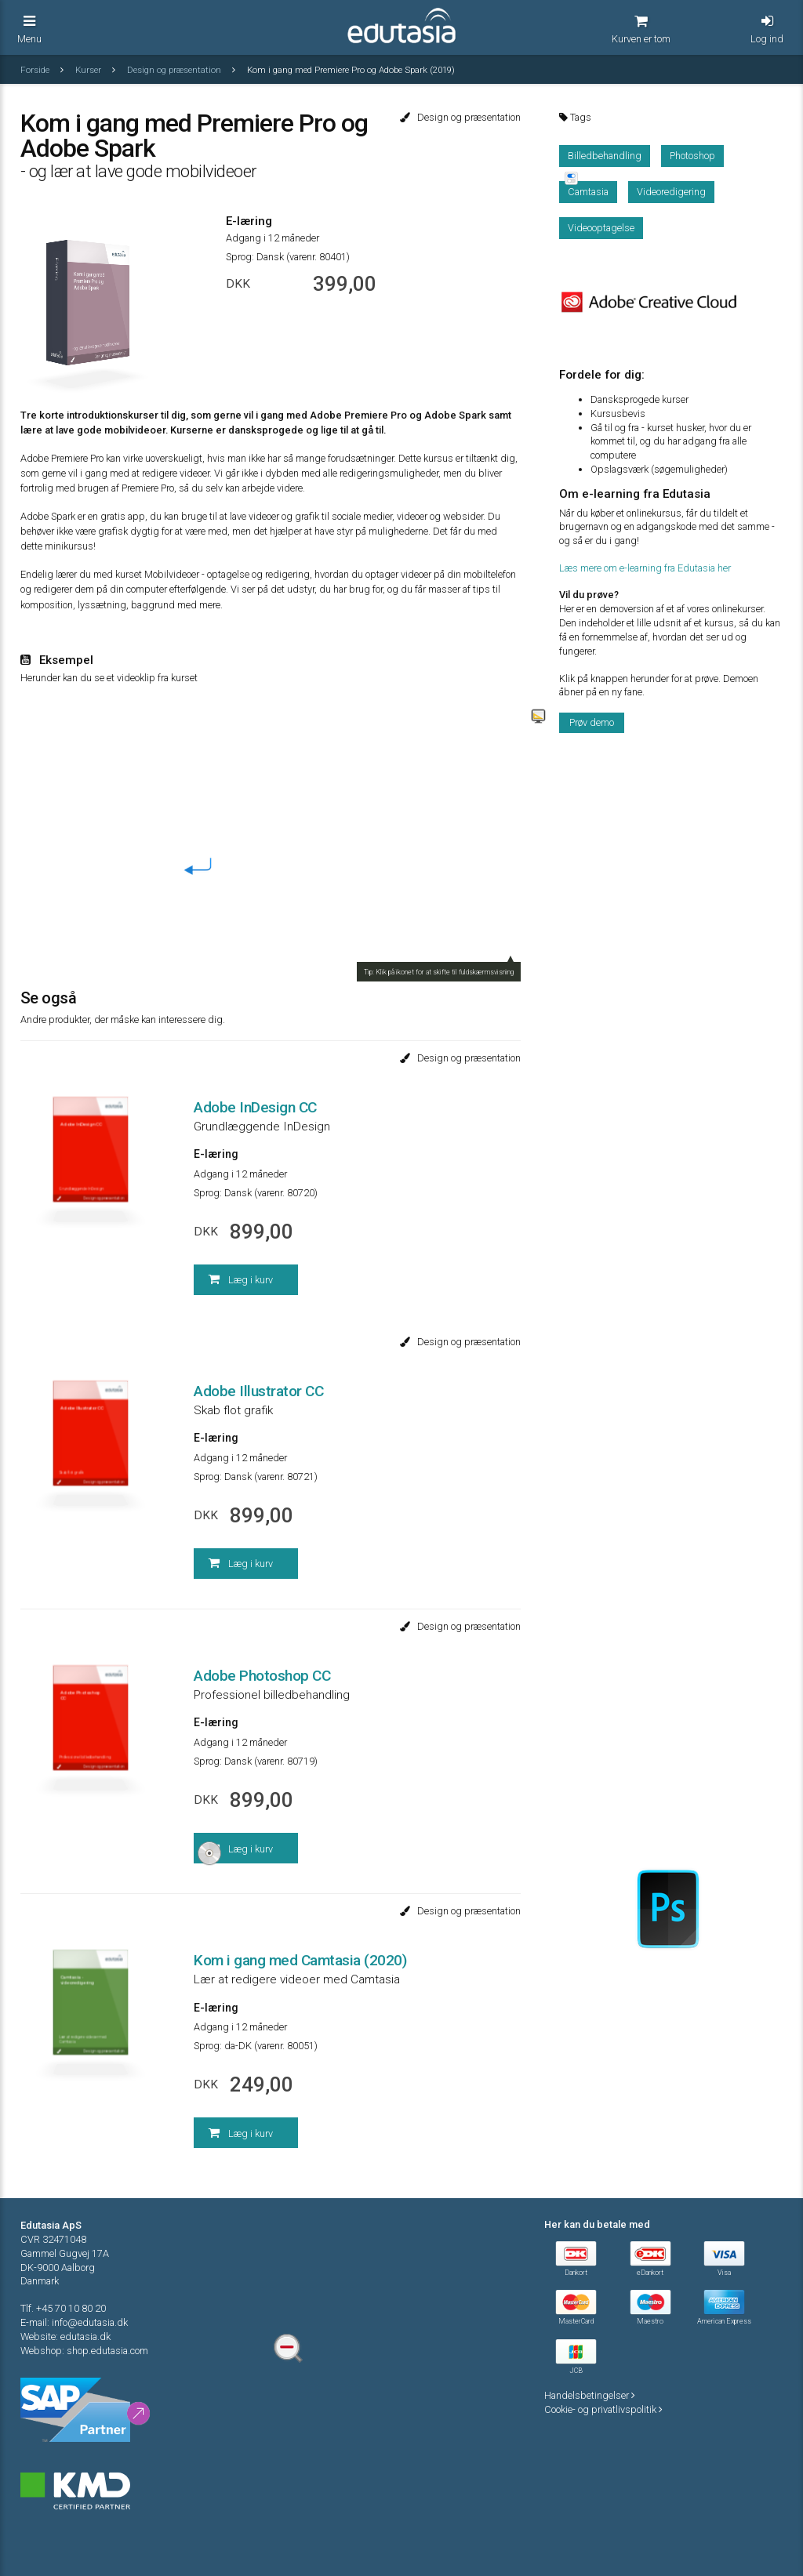 The width and height of the screenshot is (803, 2576). Describe the element at coordinates (197, 864) in the screenshot. I see `reply to an email message` at that location.